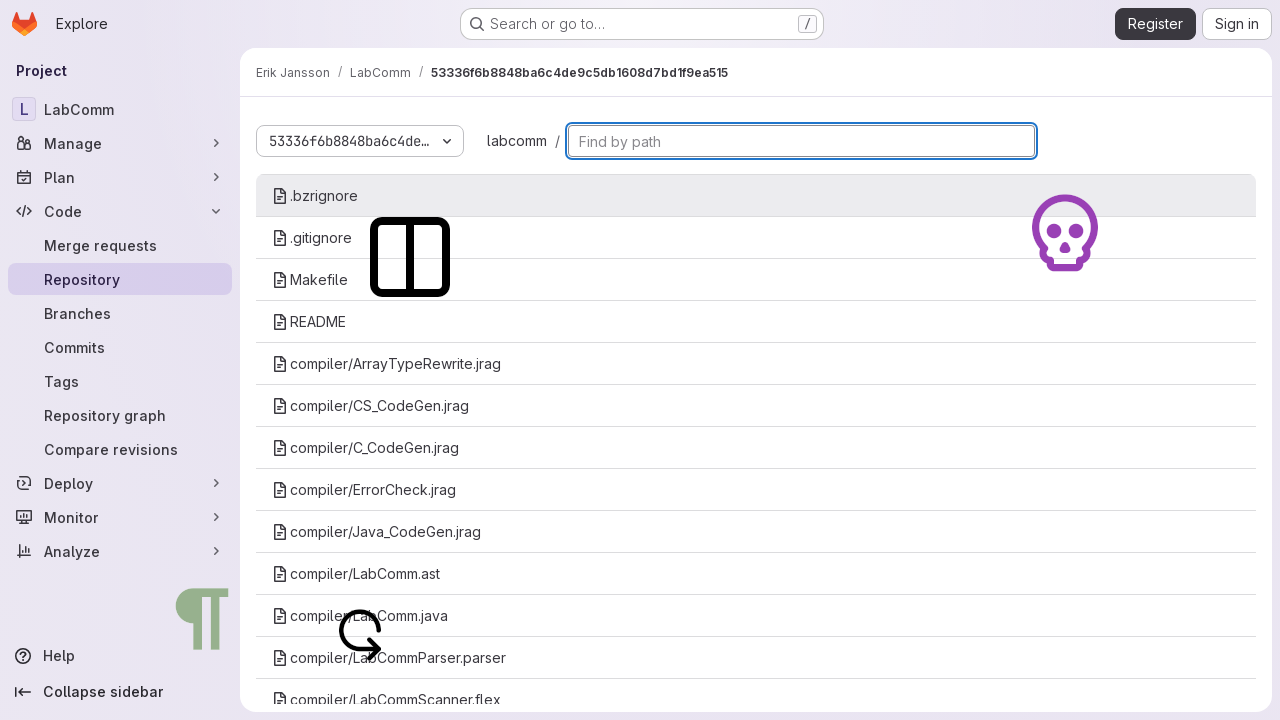 This screenshot has width=1280, height=720. Describe the element at coordinates (410, 257) in the screenshot. I see `switch to two-column layout` at that location.